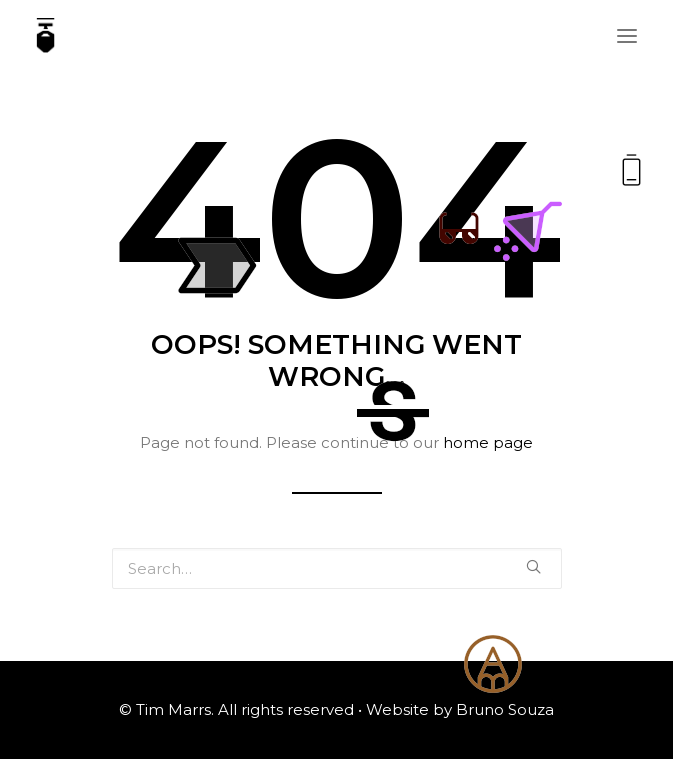 Image resolution: width=673 pixels, height=759 pixels. What do you see at coordinates (631, 170) in the screenshot?
I see `indicates low battery status` at bounding box center [631, 170].